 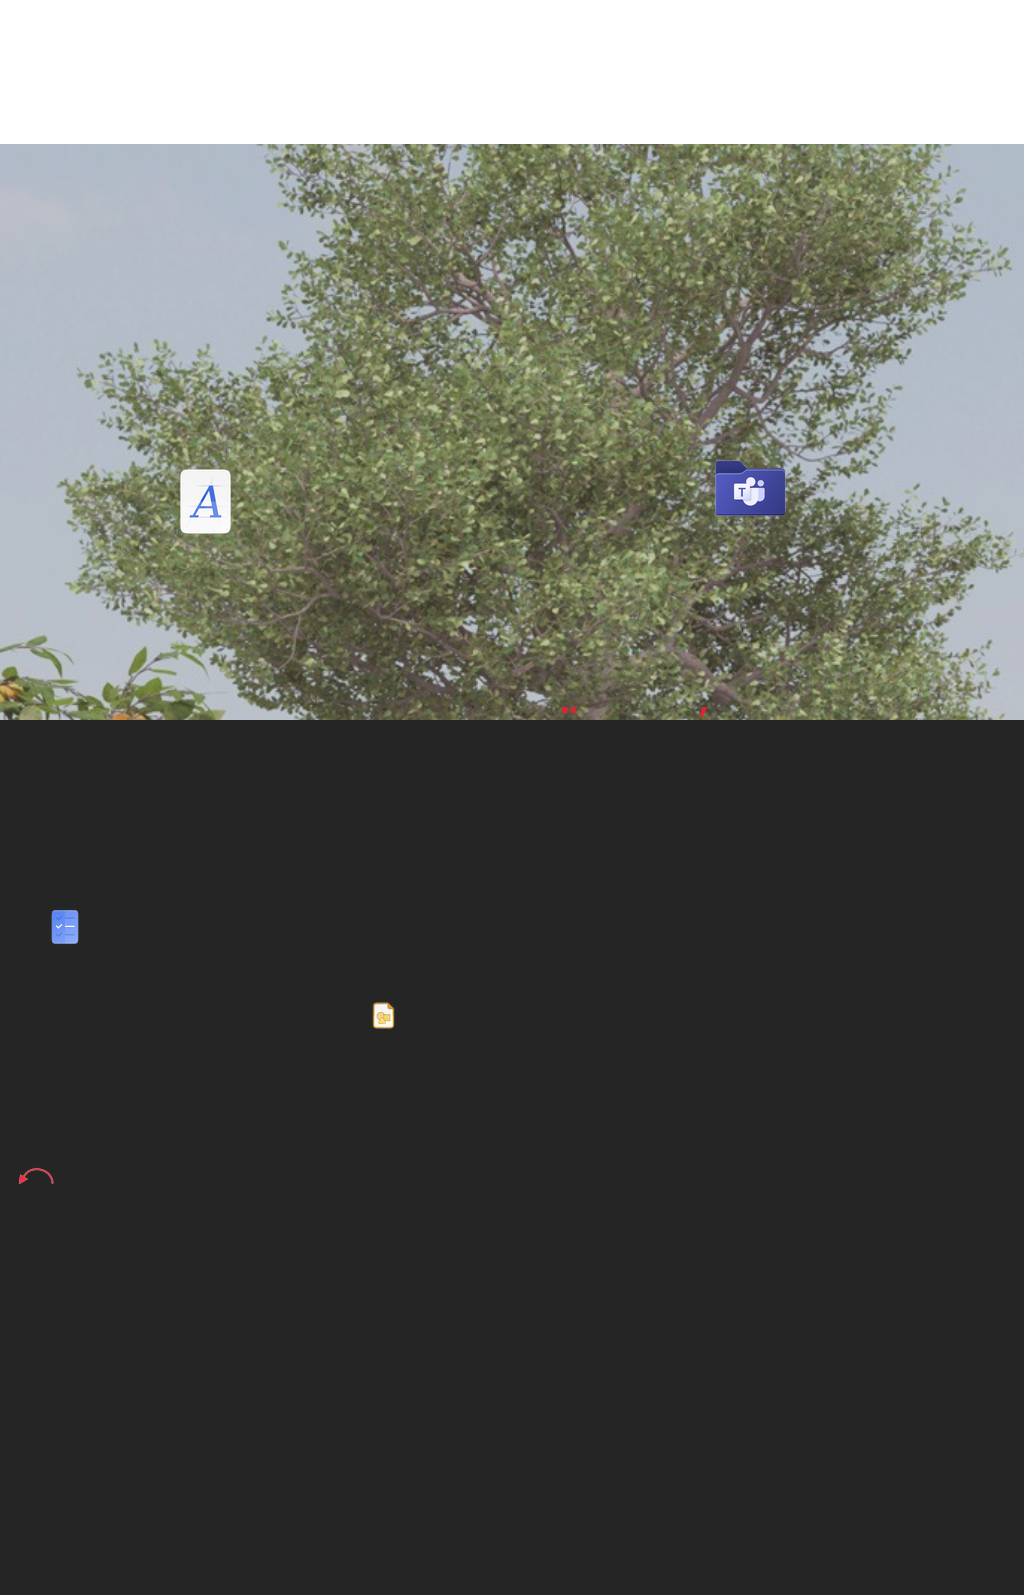 I want to click on undo the last action, so click(x=36, y=1176).